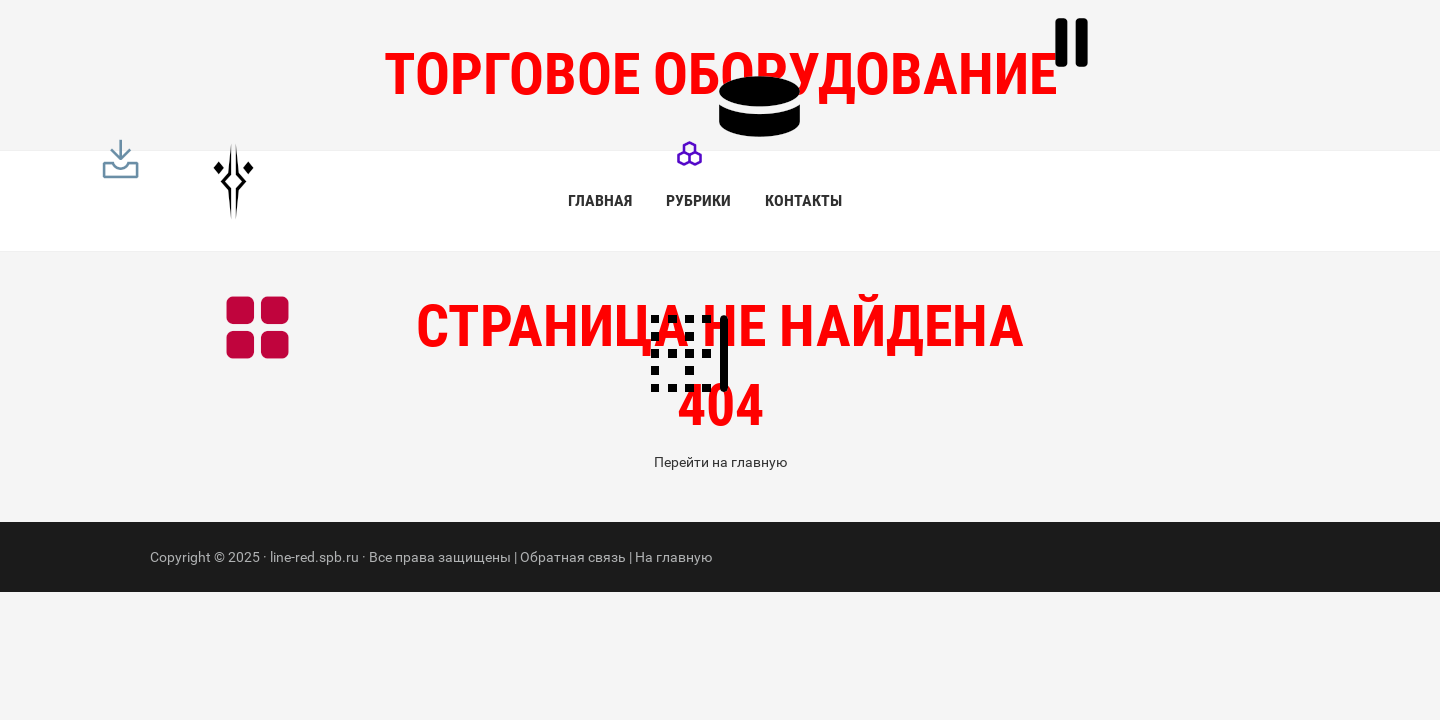 This screenshot has width=1440, height=720. Describe the element at coordinates (257, 327) in the screenshot. I see `view items in grid layout` at that location.